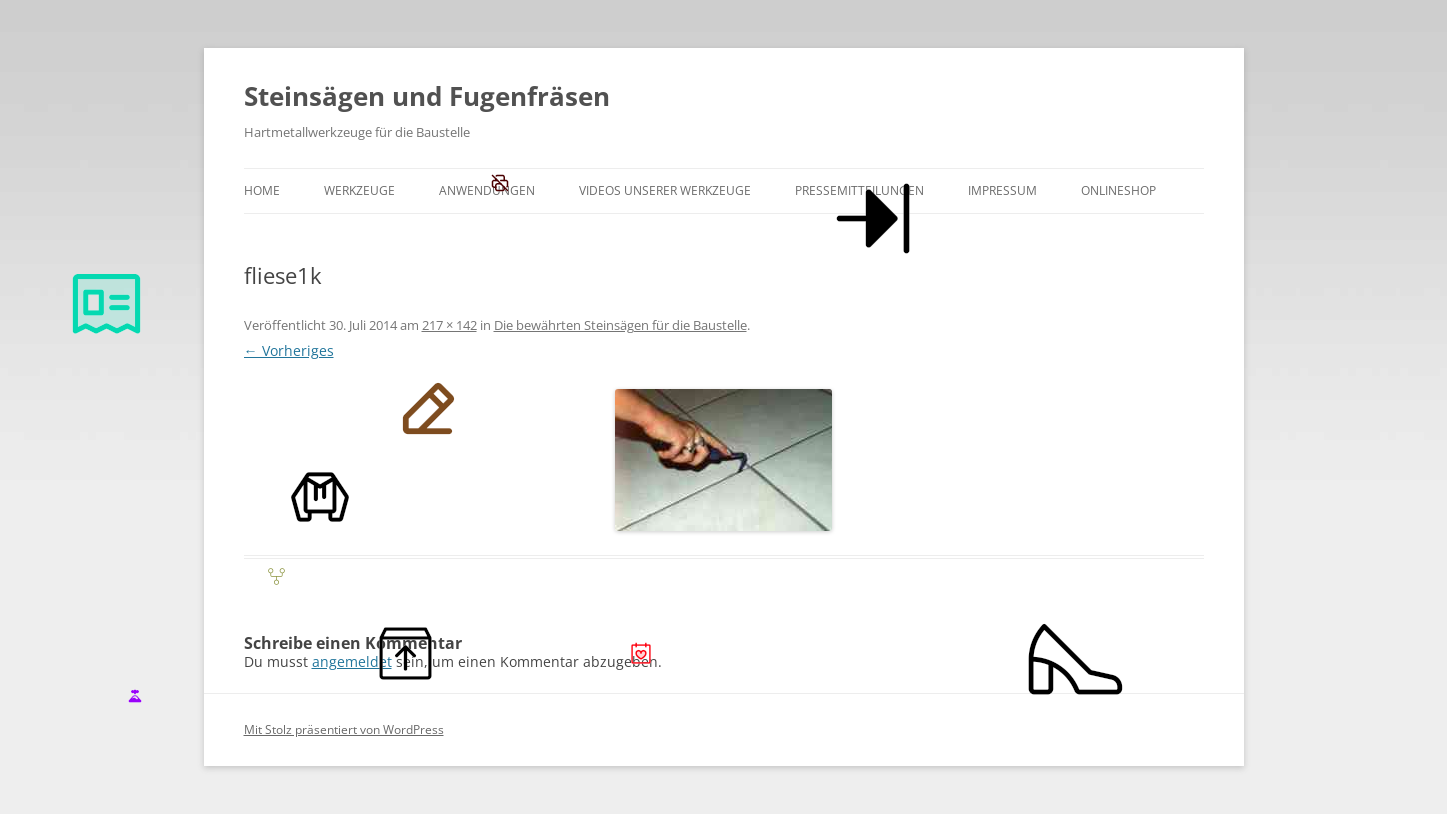  I want to click on printer unavailable or offline, so click(500, 183).